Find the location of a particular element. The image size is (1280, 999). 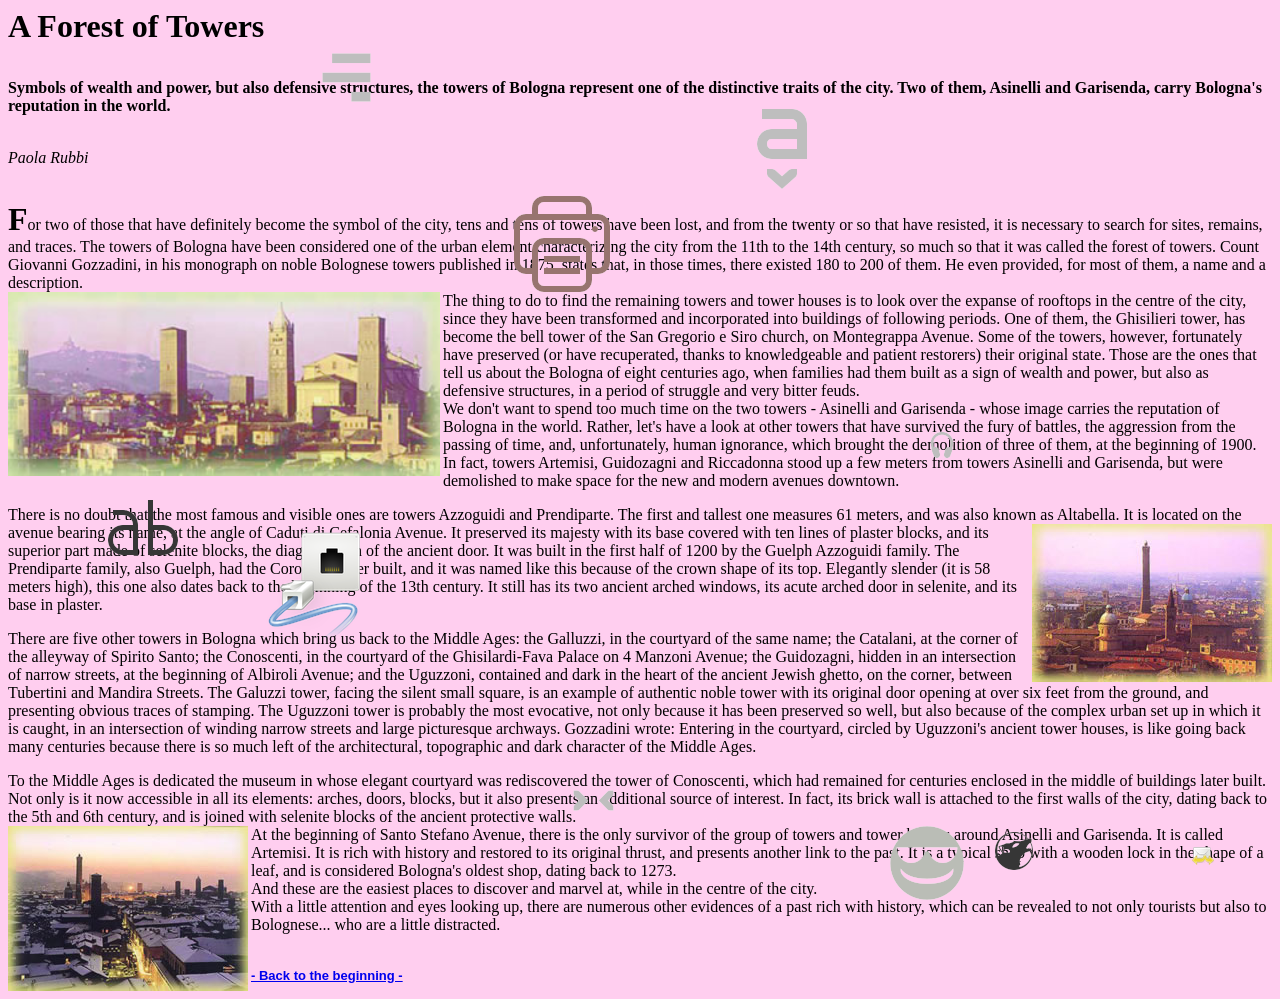

align text to the right margin is located at coordinates (346, 77).